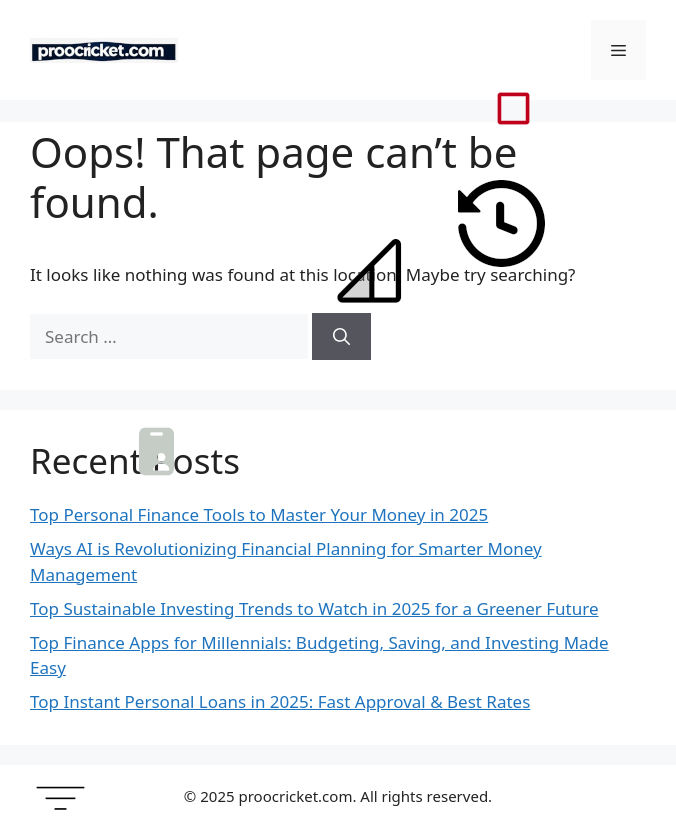 The width and height of the screenshot is (676, 827). Describe the element at coordinates (501, 223) in the screenshot. I see `view history or recent activity` at that location.